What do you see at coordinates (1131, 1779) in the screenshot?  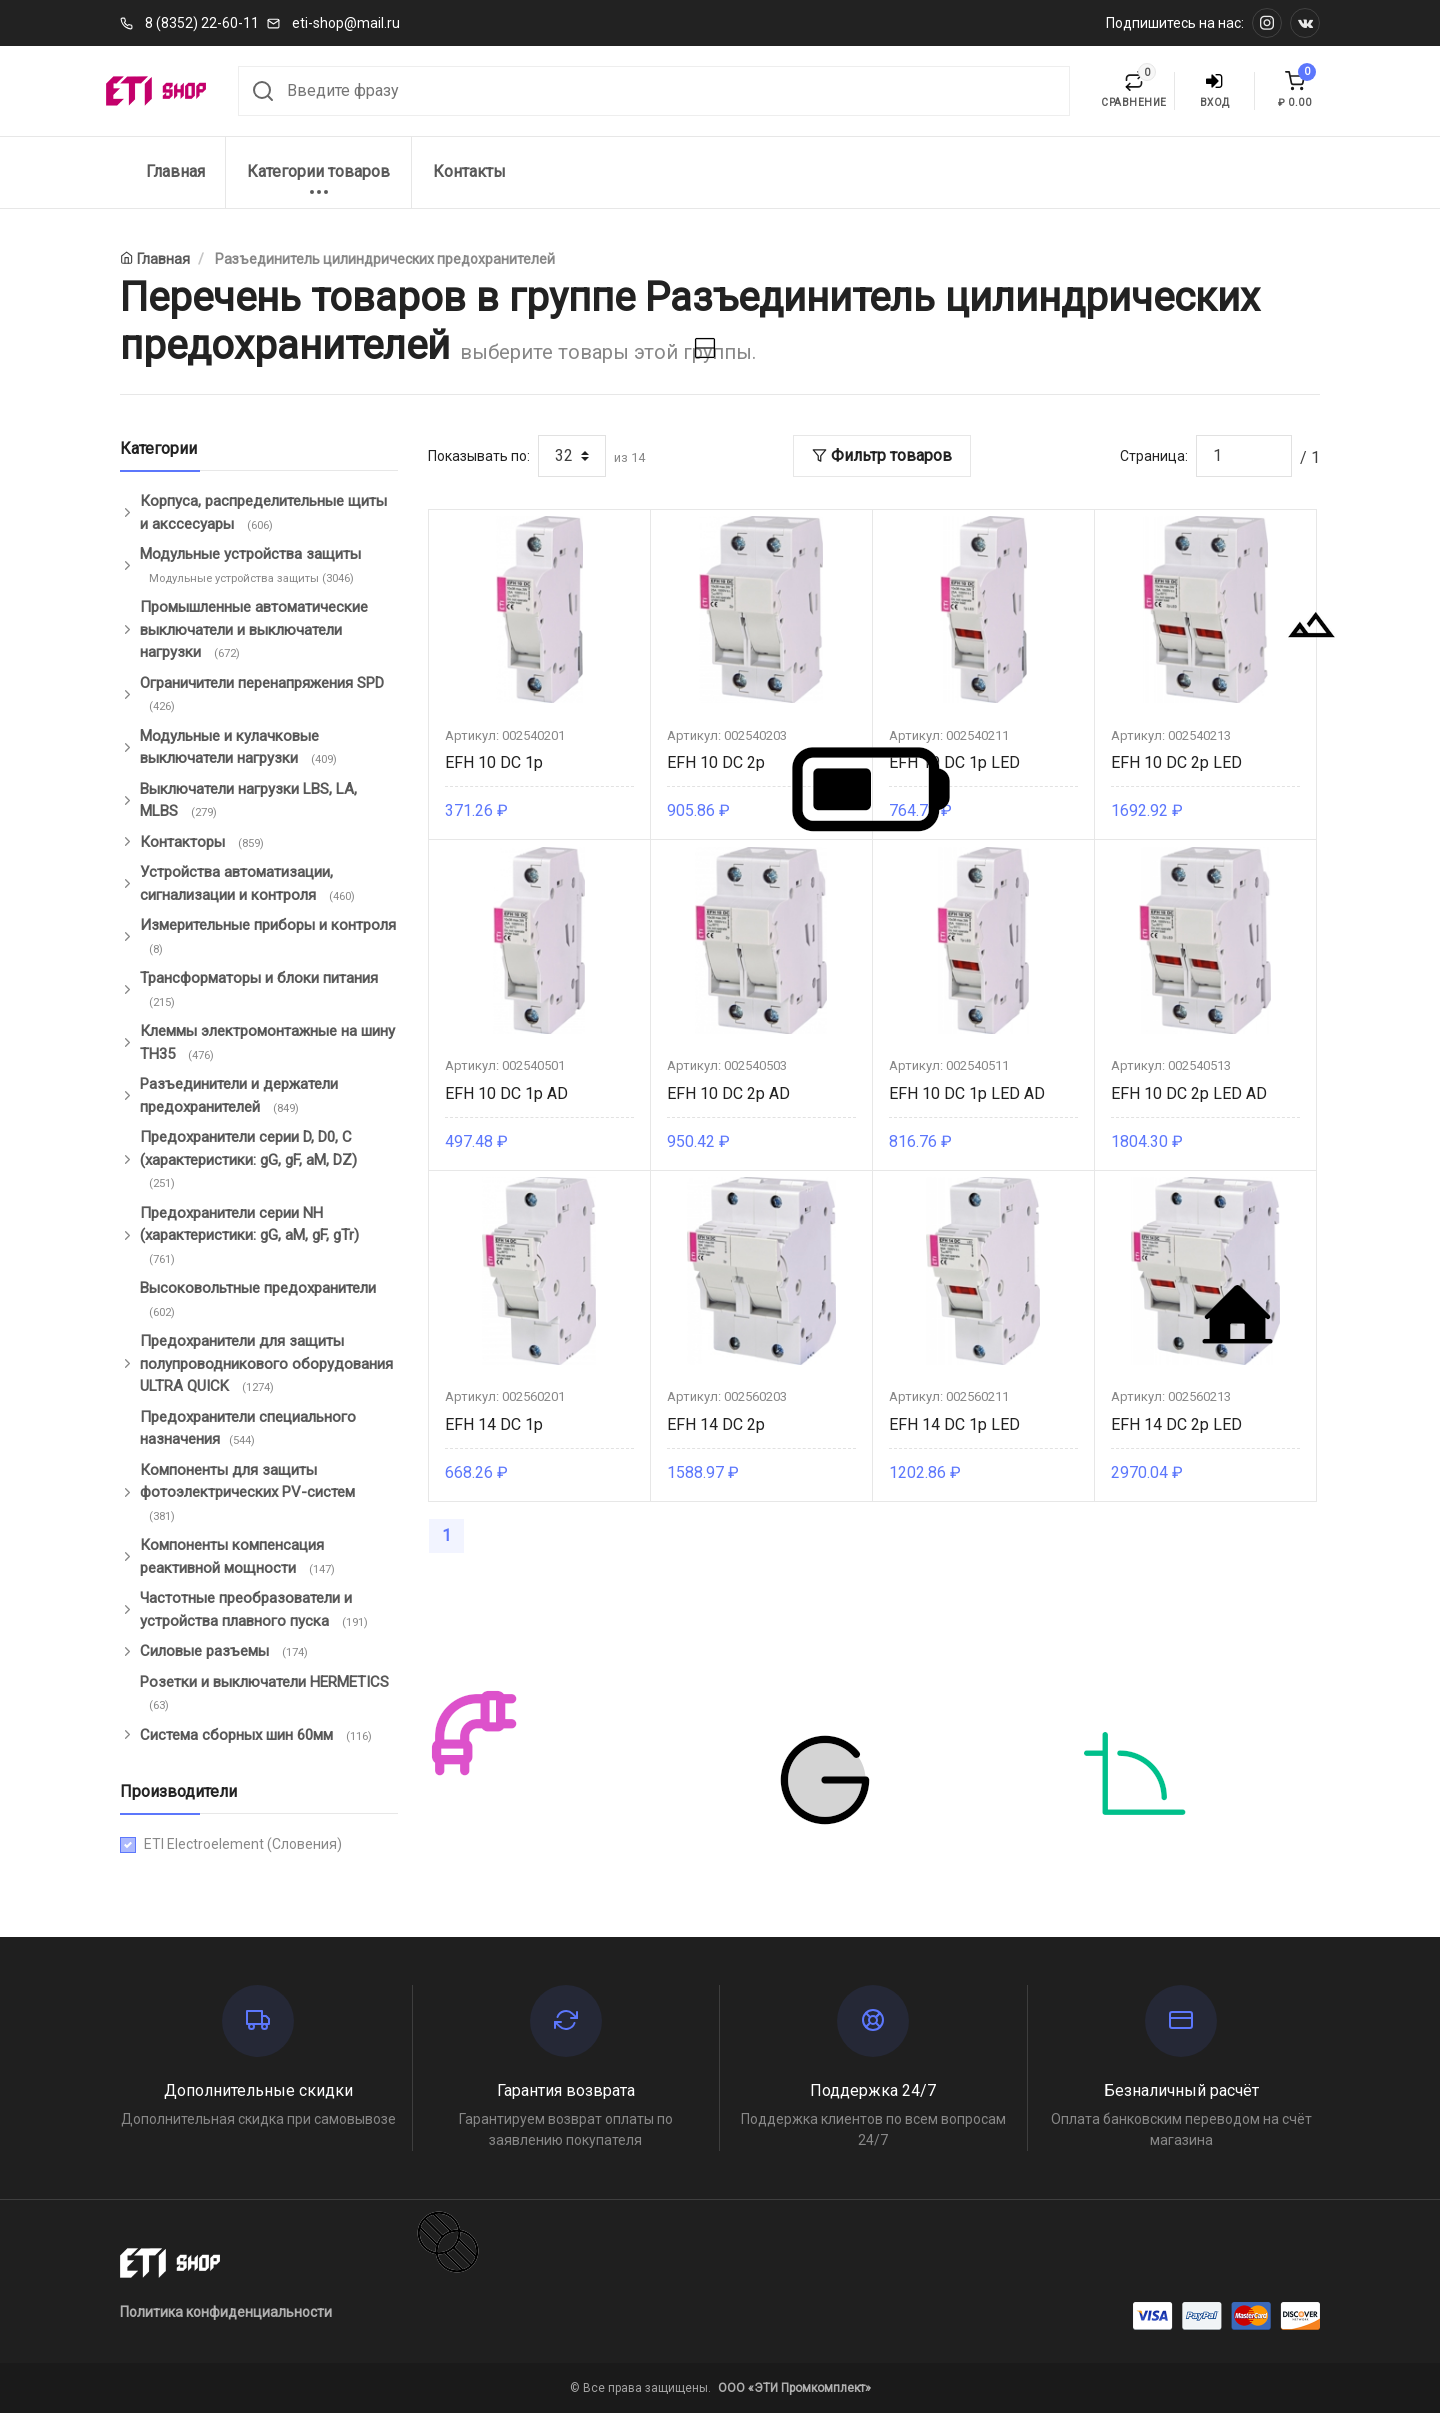 I see `measure or adjust angle settings` at bounding box center [1131, 1779].